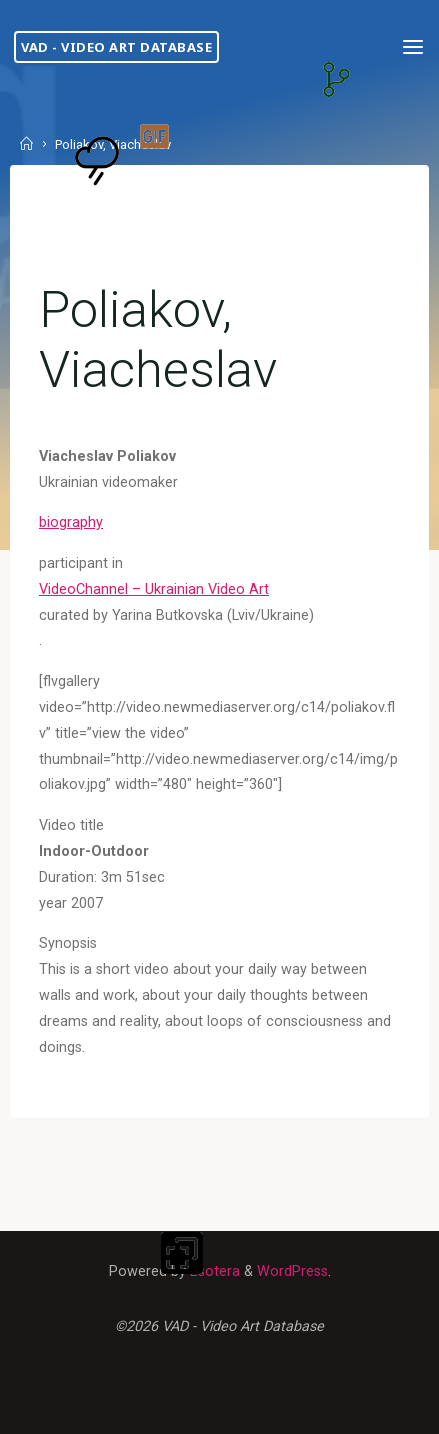 This screenshot has height=1434, width=439. What do you see at coordinates (154, 136) in the screenshot?
I see `insert a GIF into your message` at bounding box center [154, 136].